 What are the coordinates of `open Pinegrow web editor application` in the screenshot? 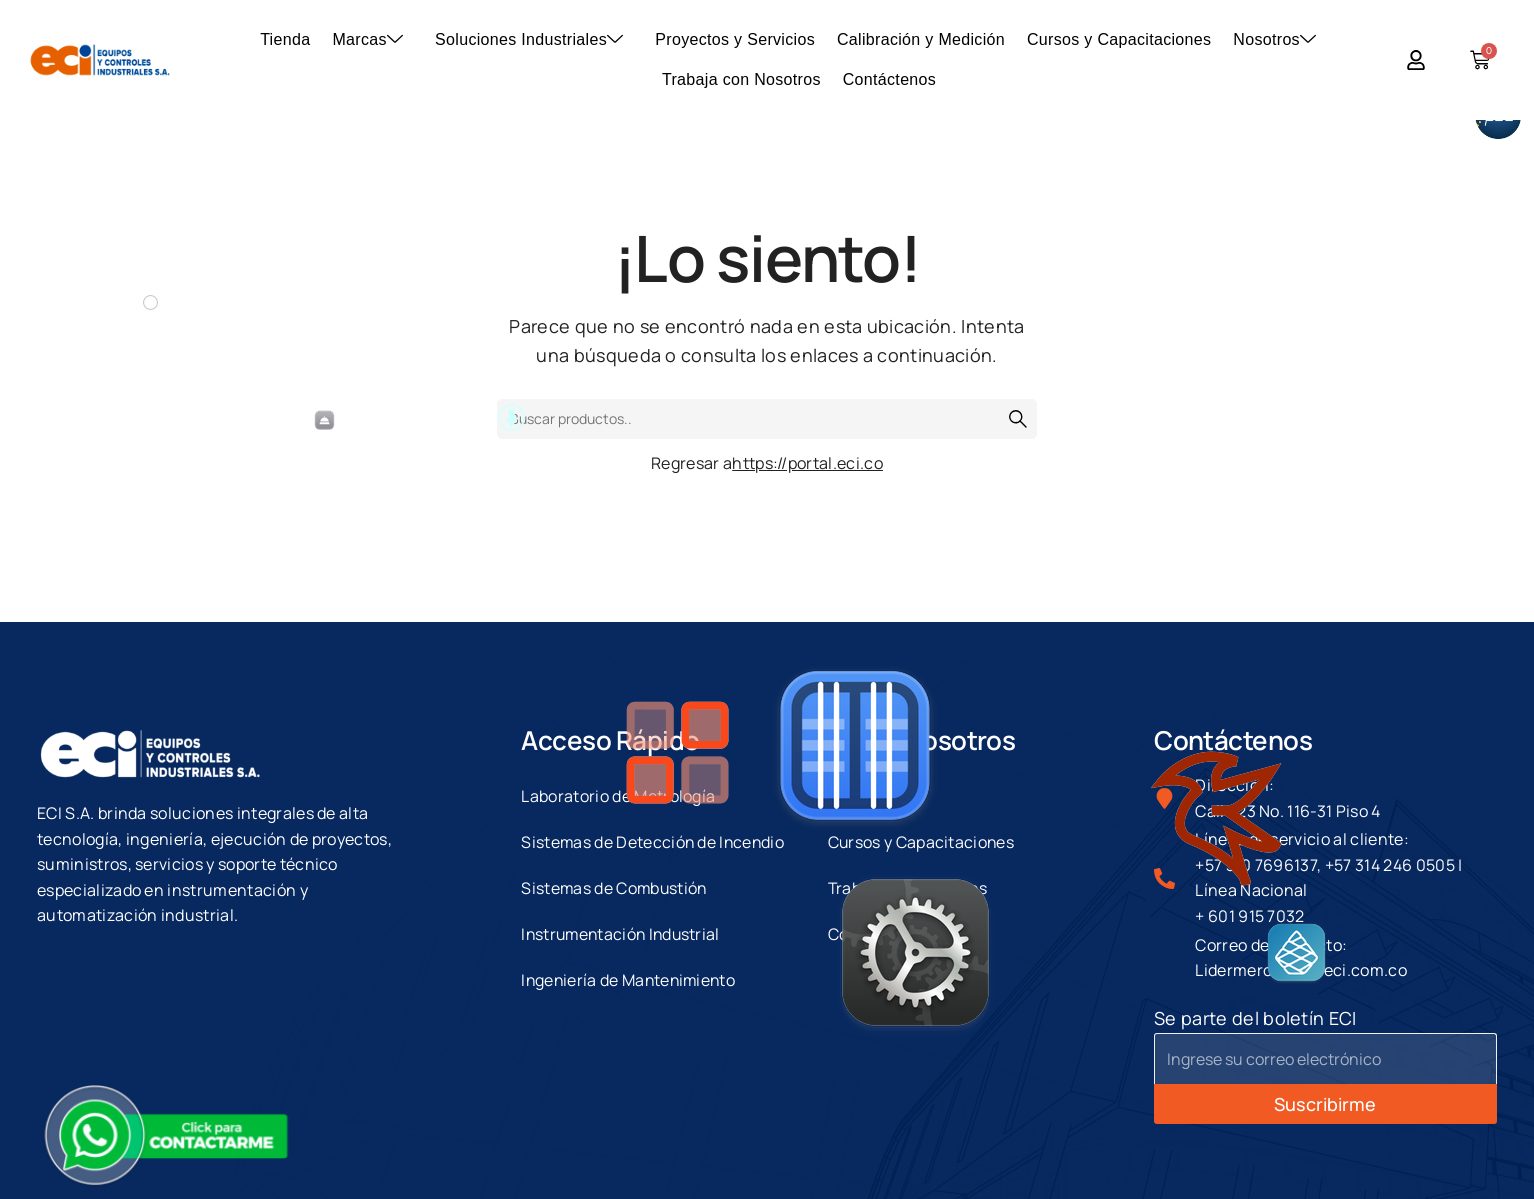 It's located at (1296, 952).